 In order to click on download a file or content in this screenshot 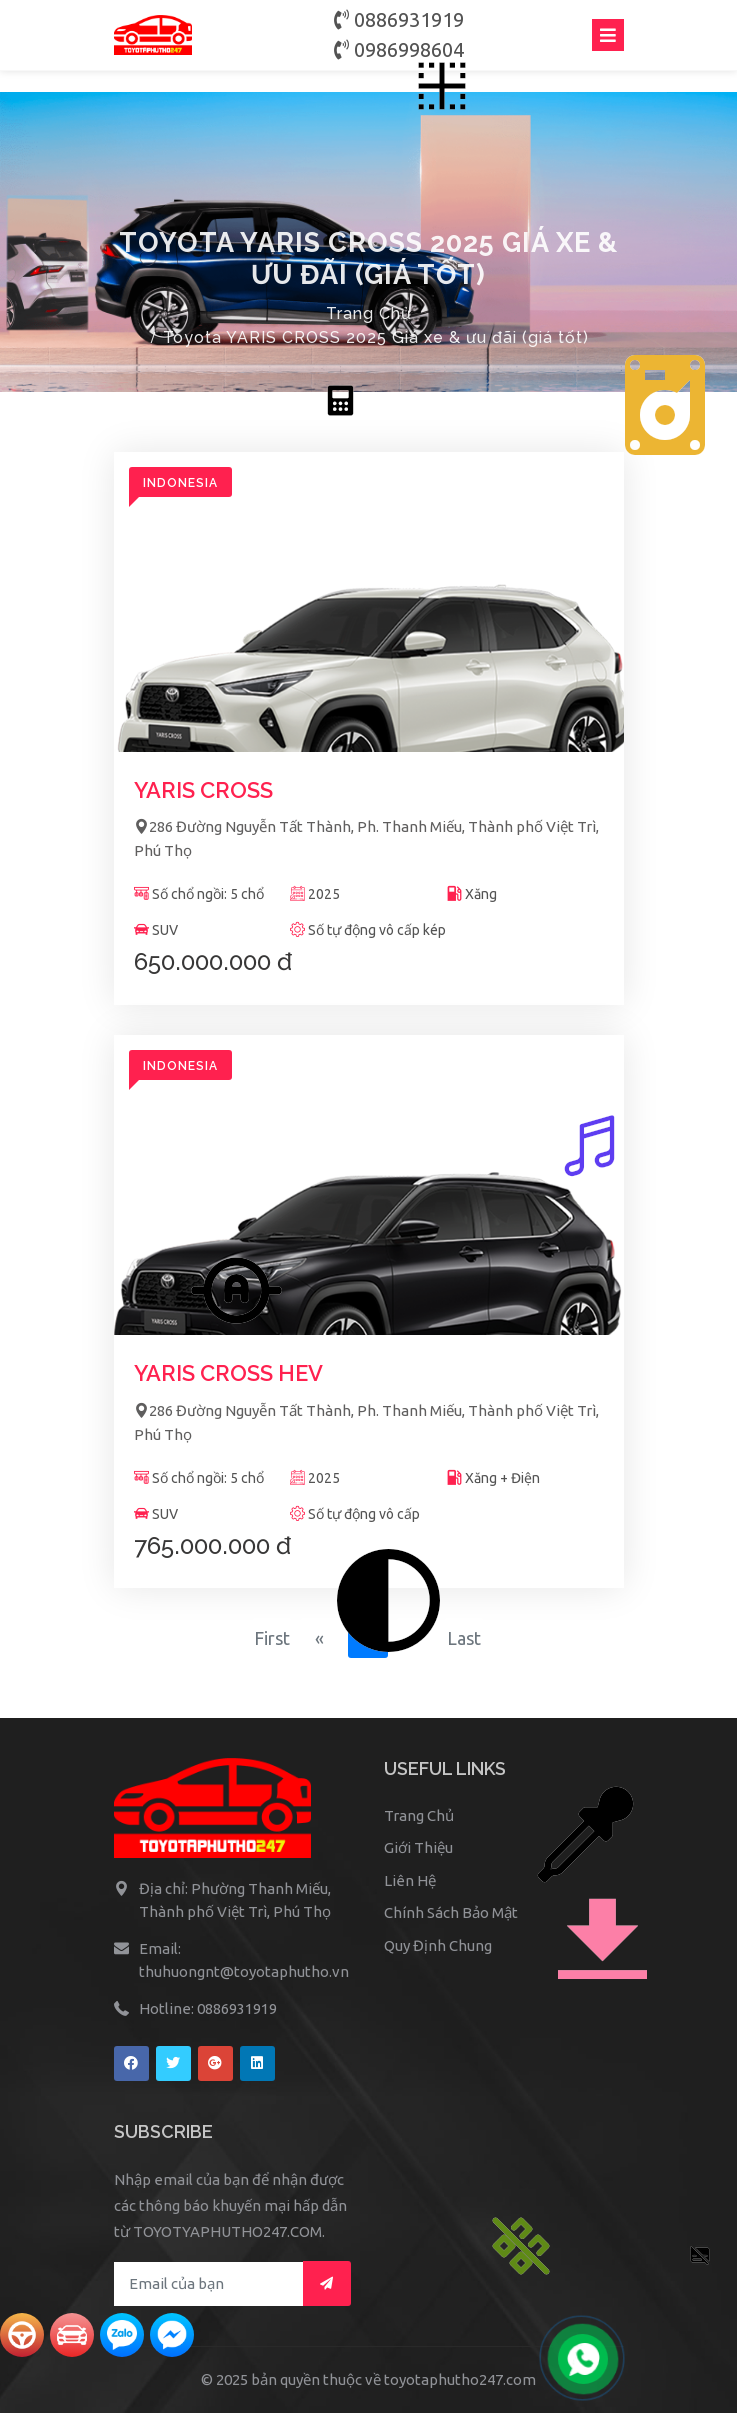, I will do `click(602, 1934)`.